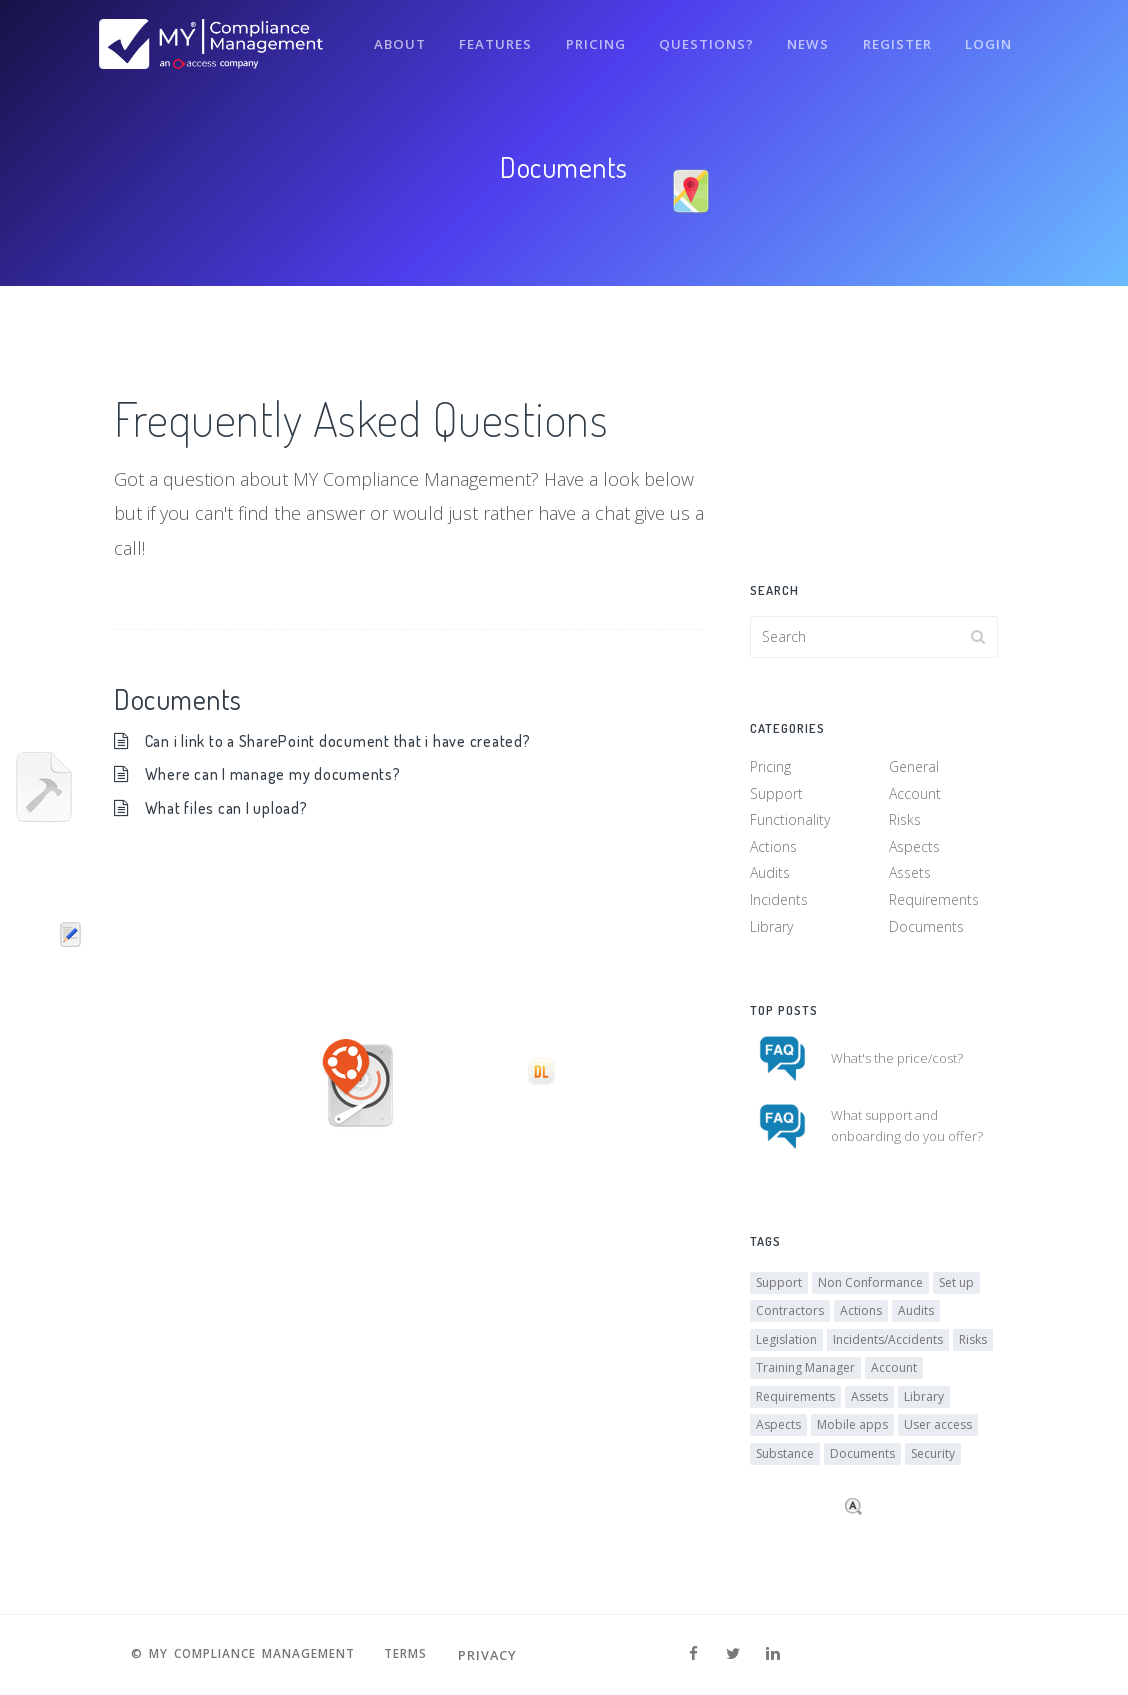  I want to click on launch dying light game, so click(541, 1071).